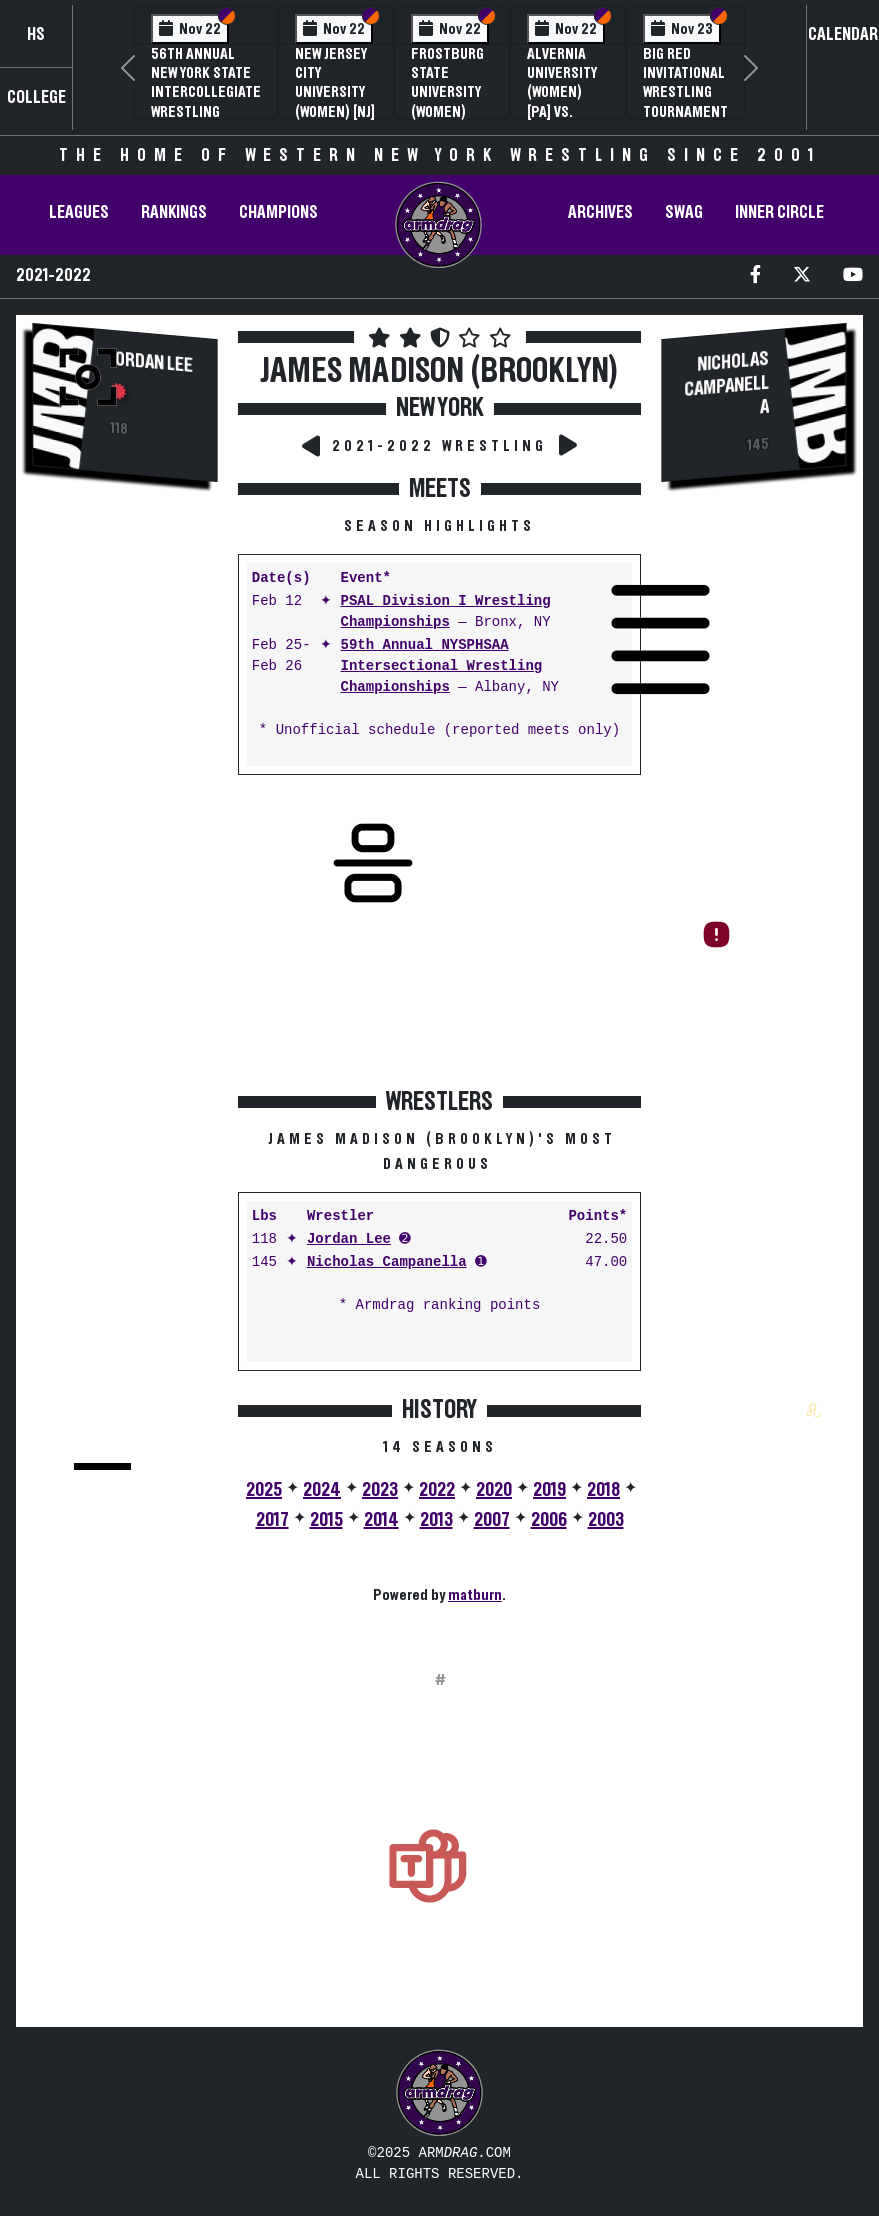 The width and height of the screenshot is (879, 2216). I want to click on focus camera on a subject, so click(88, 377).